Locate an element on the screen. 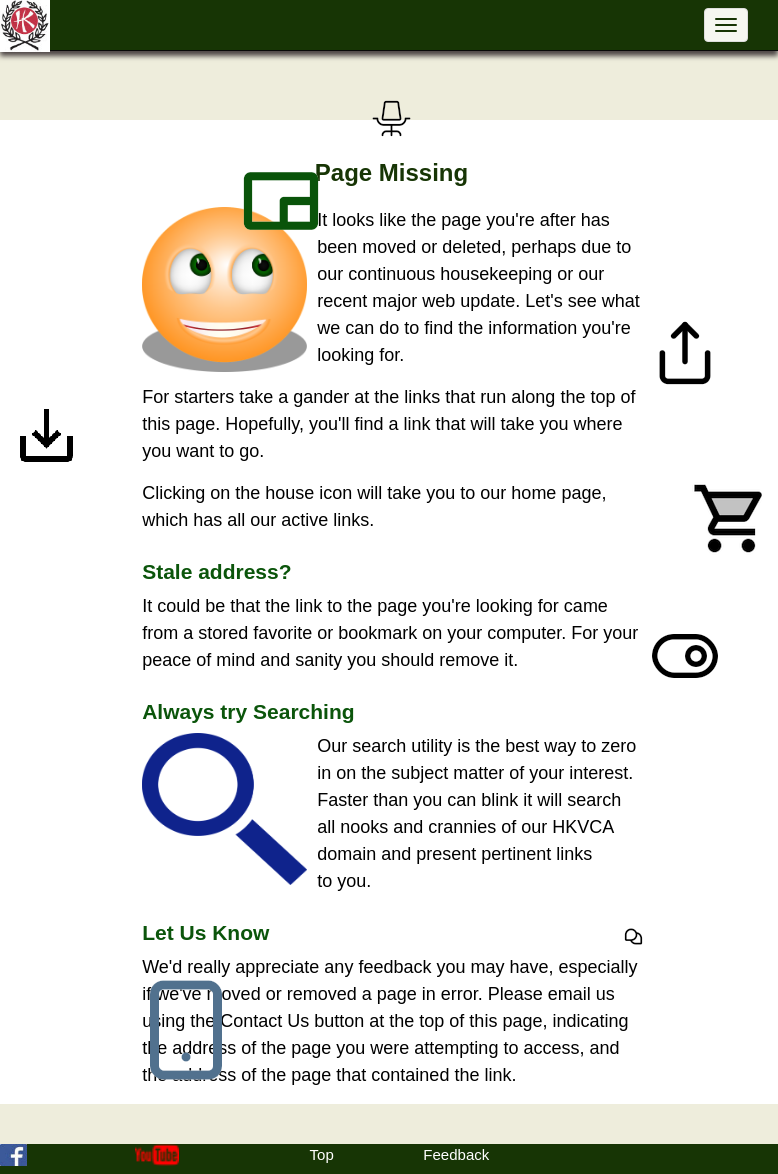 The width and height of the screenshot is (778, 1174). access workspace or office settings is located at coordinates (391, 118).